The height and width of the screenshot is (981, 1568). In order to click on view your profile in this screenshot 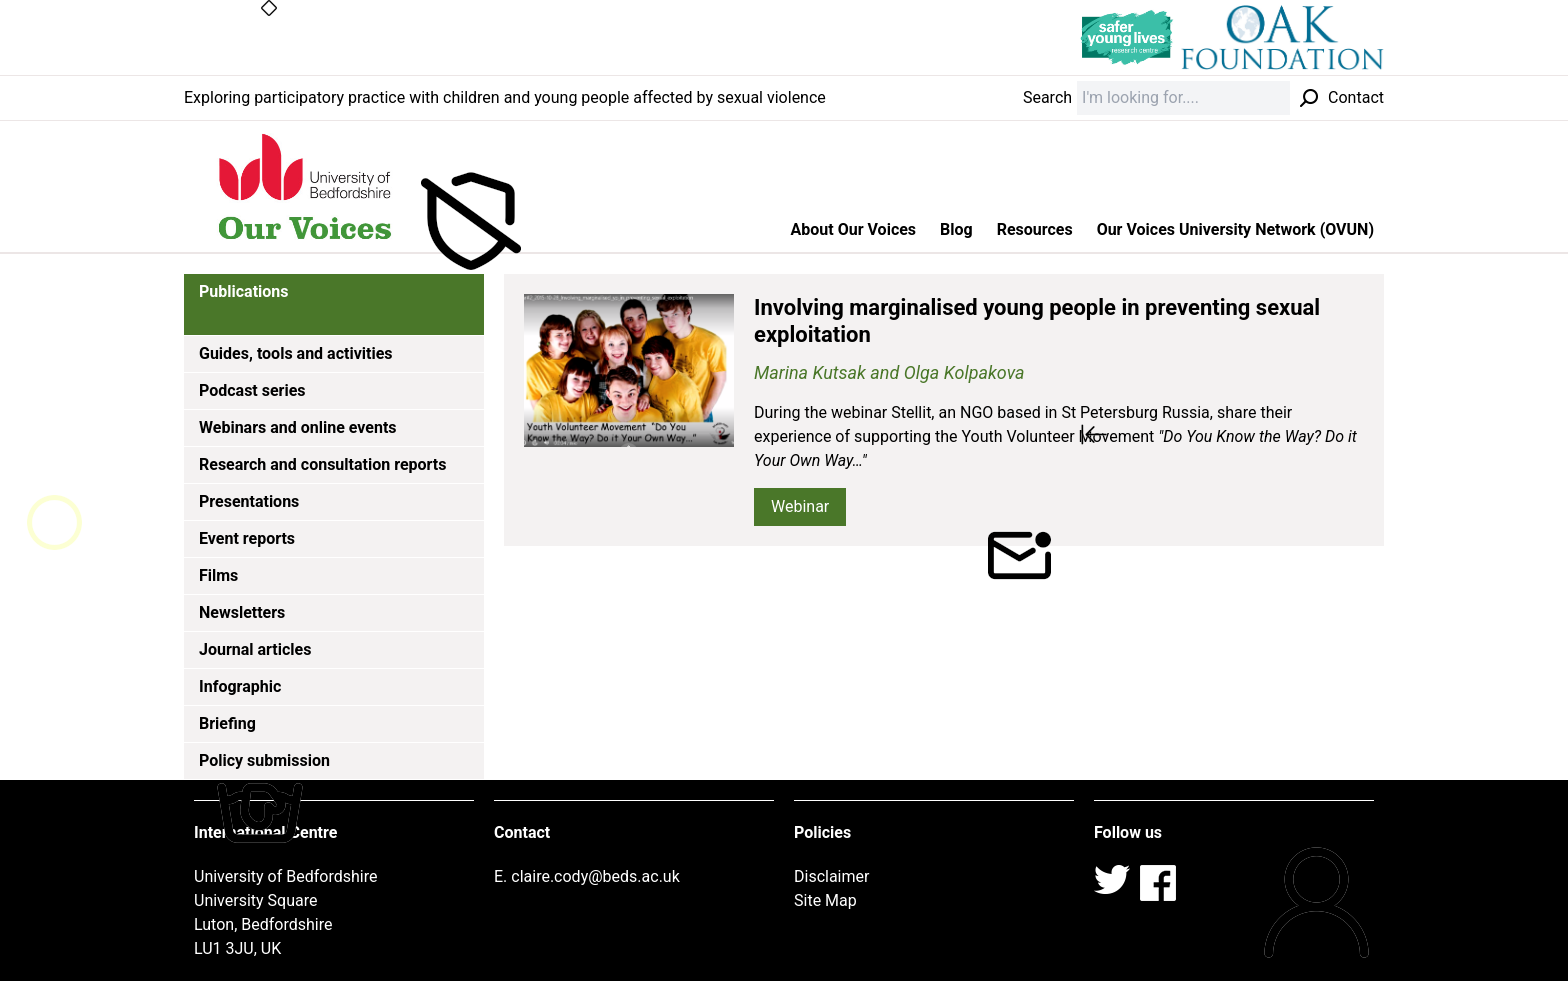, I will do `click(1316, 902)`.